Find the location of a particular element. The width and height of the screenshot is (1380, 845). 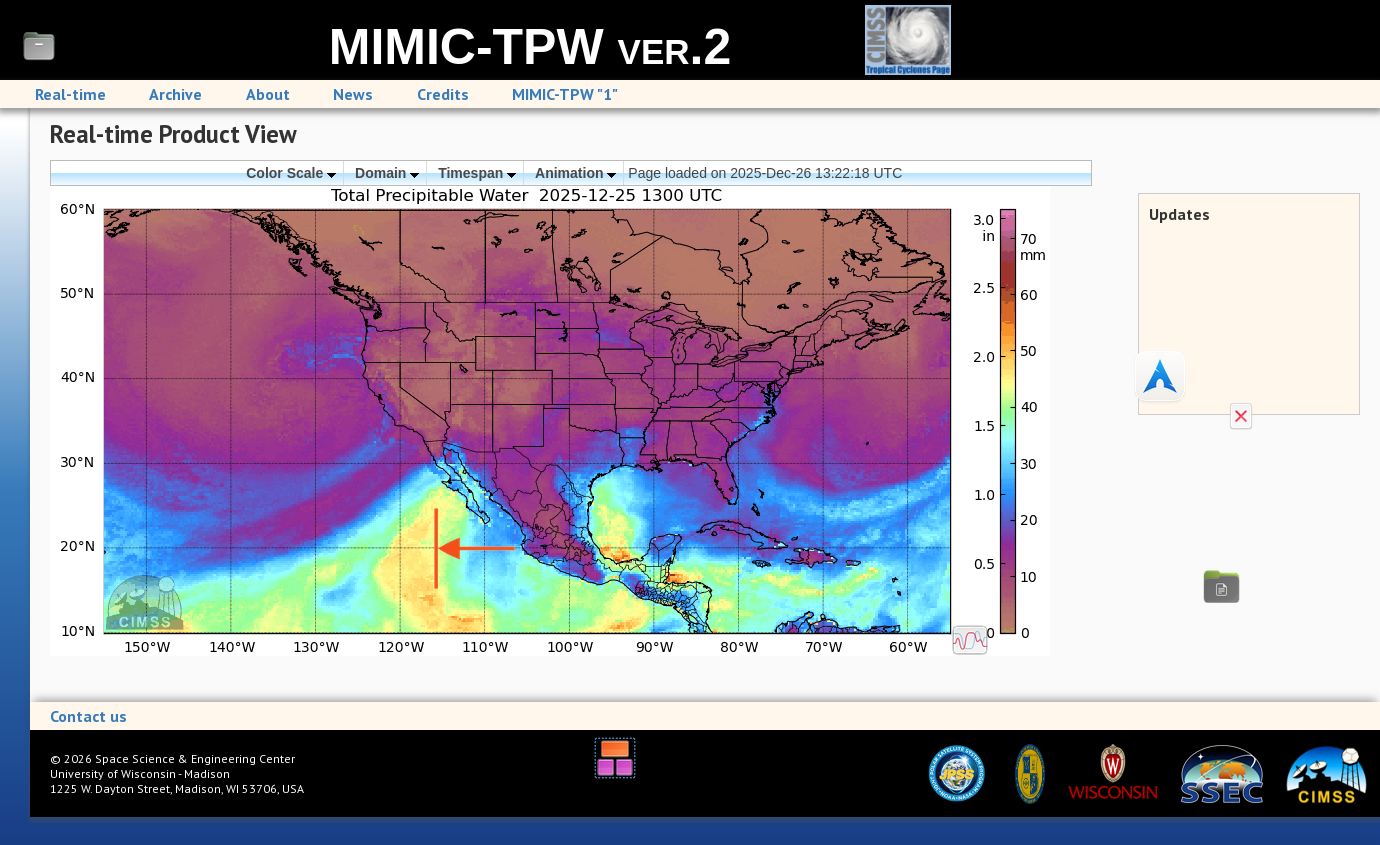

open power statistics and battery usage details is located at coordinates (970, 640).